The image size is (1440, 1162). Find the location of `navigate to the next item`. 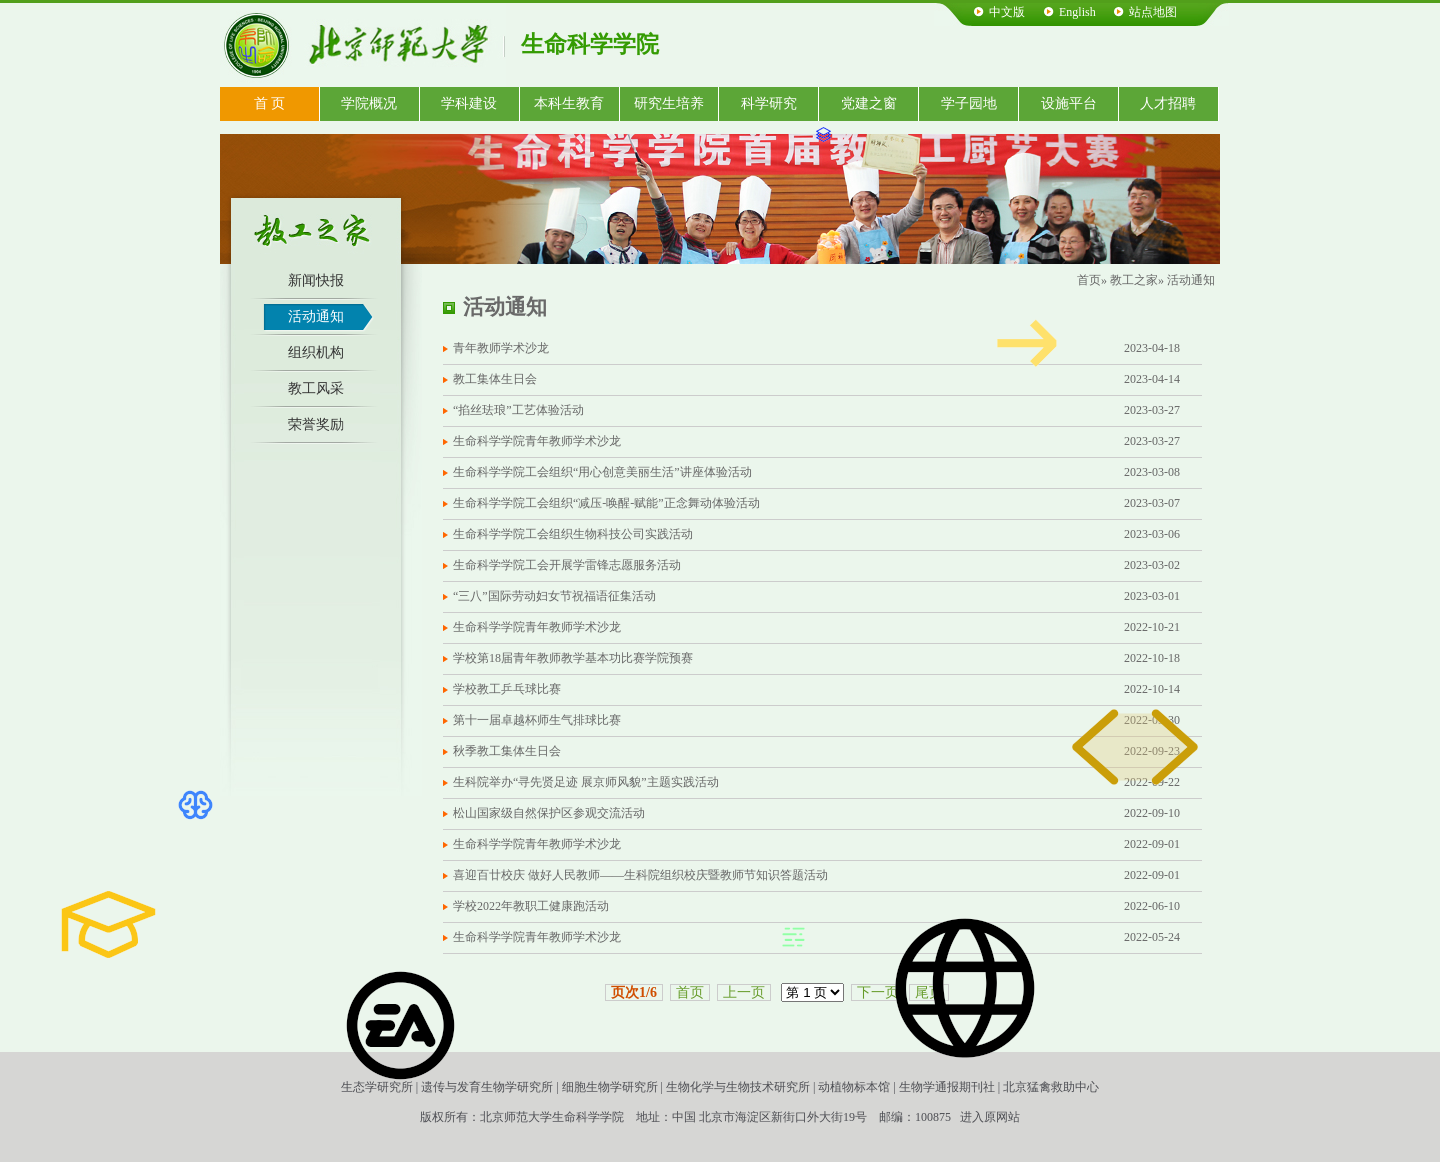

navigate to the next item is located at coordinates (1030, 344).